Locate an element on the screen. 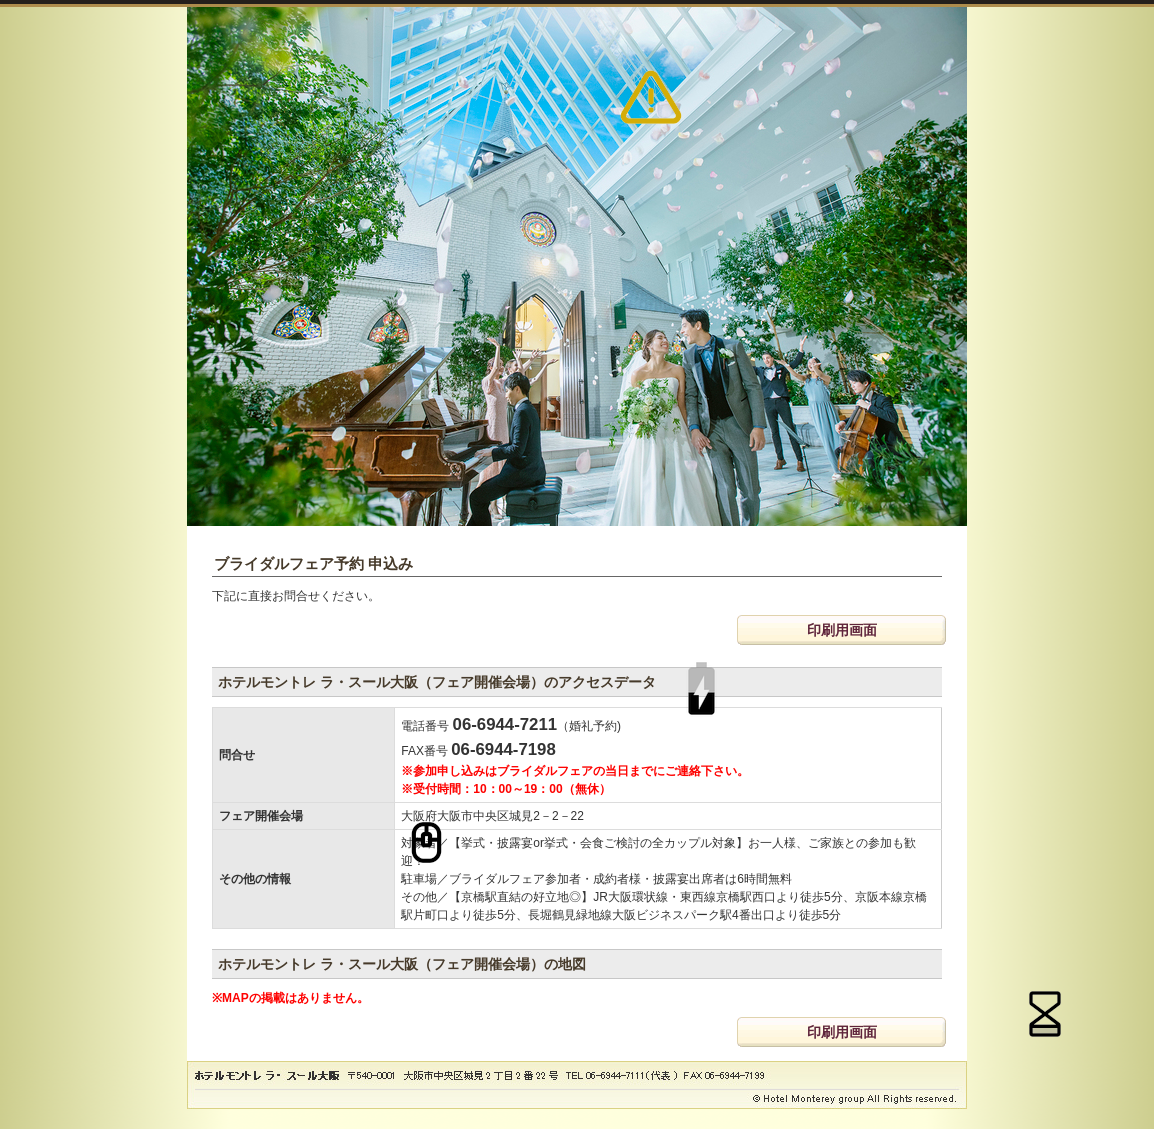  middle mouse button click action is located at coordinates (426, 842).